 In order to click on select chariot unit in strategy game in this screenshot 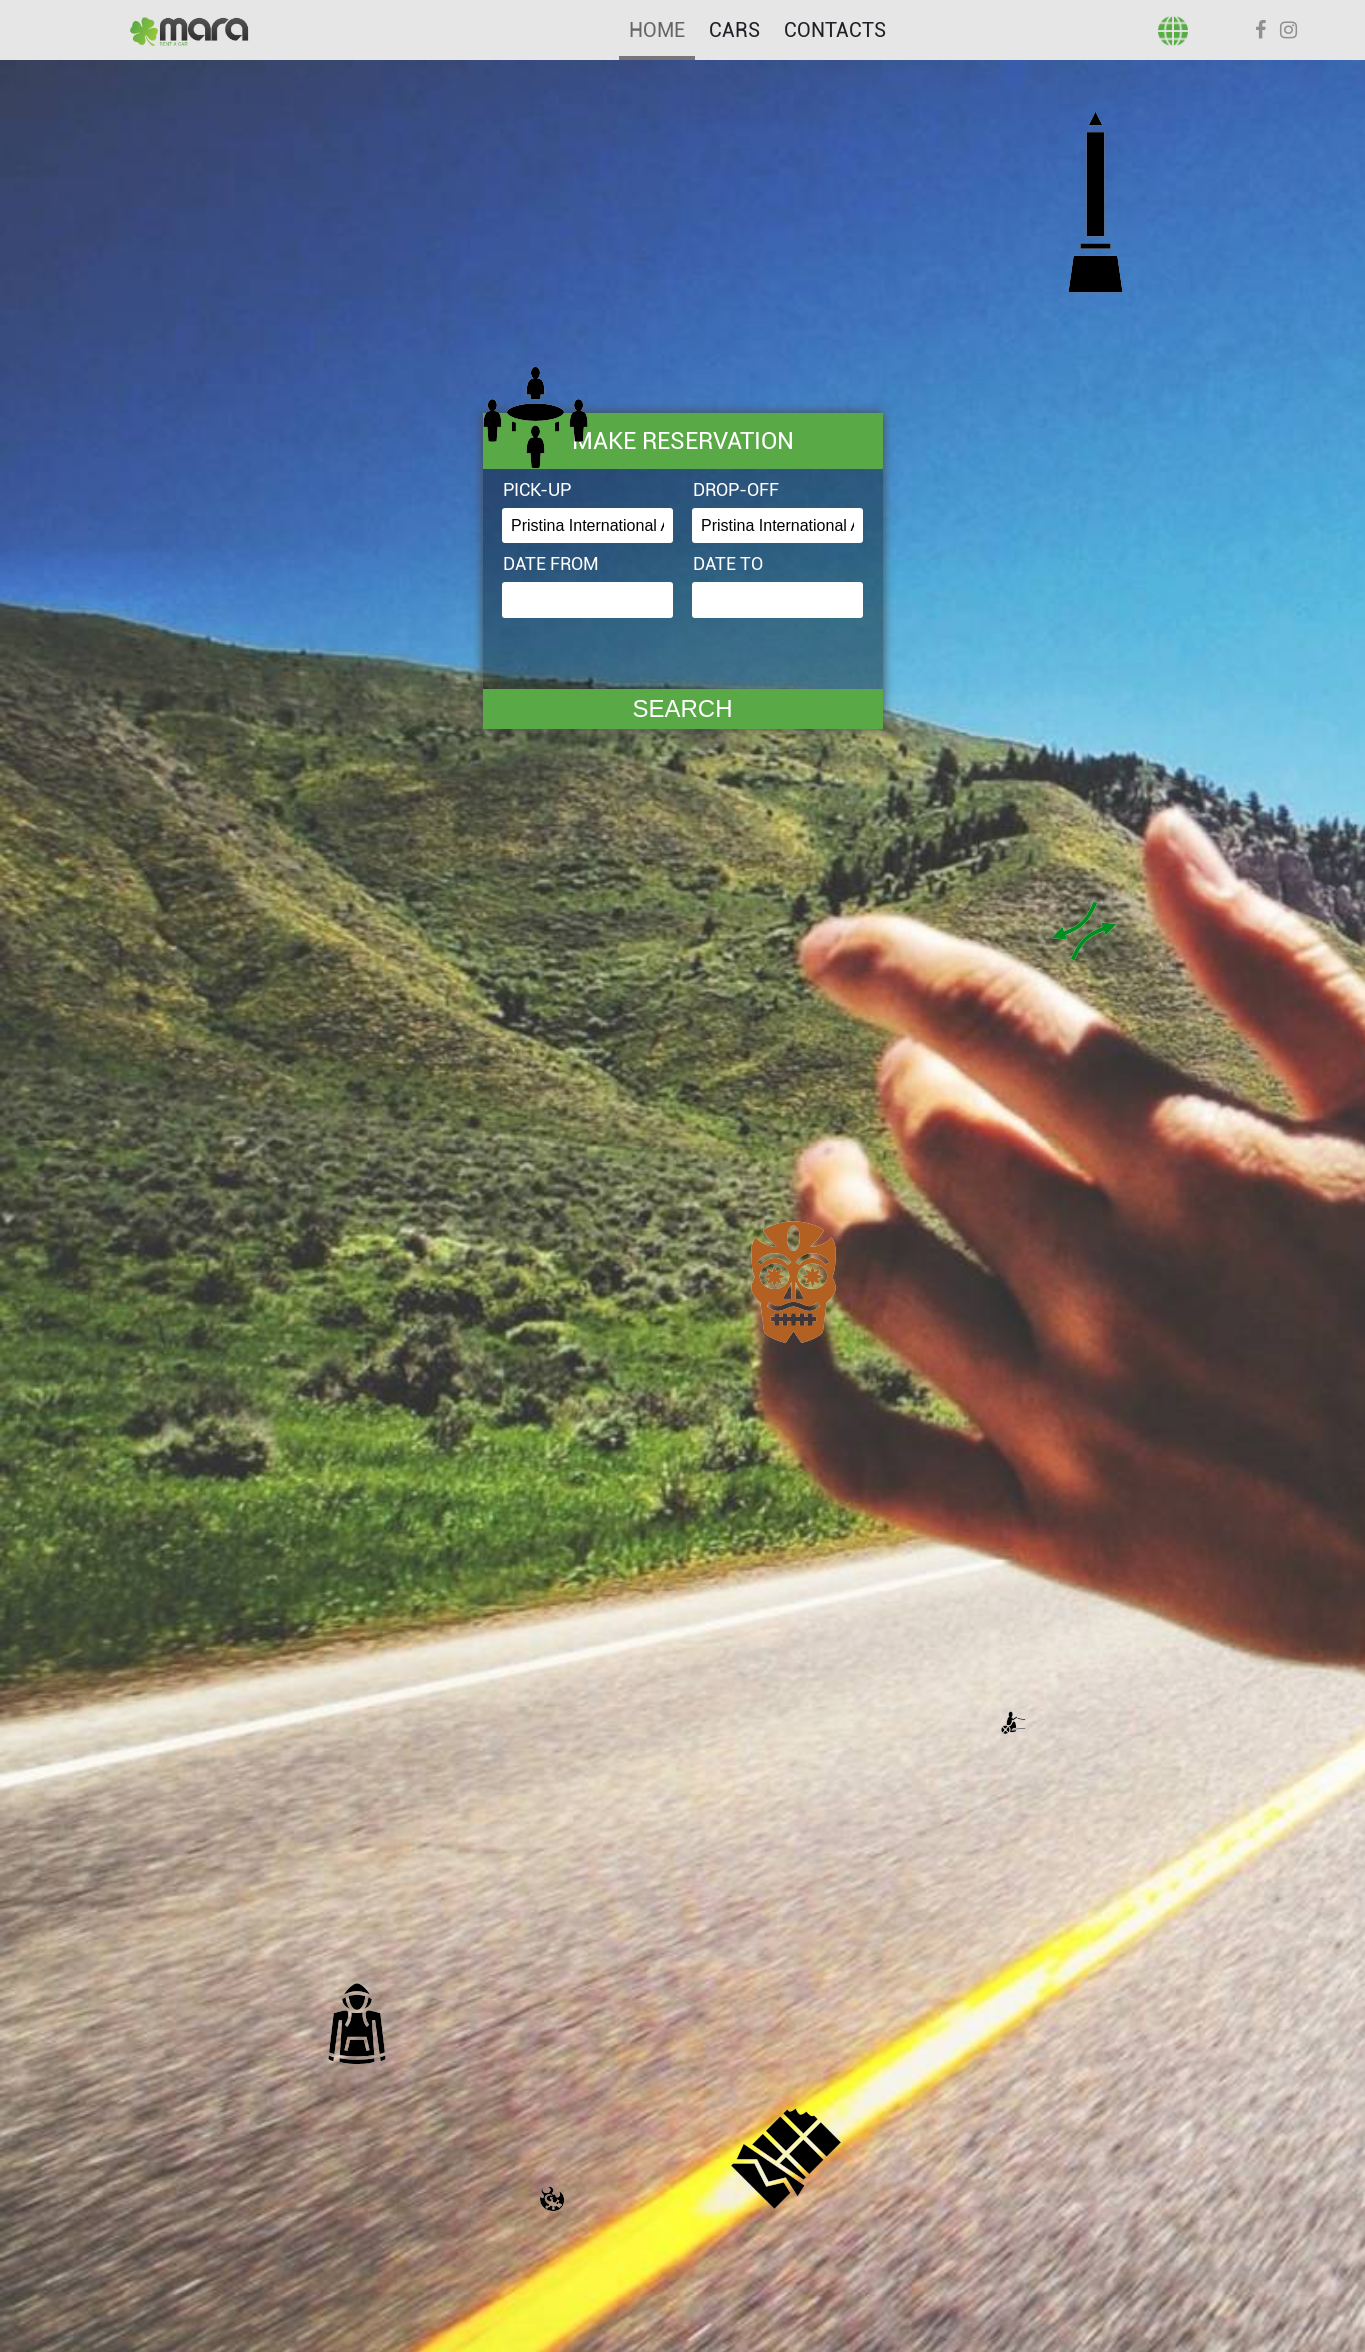, I will do `click(1013, 1722)`.